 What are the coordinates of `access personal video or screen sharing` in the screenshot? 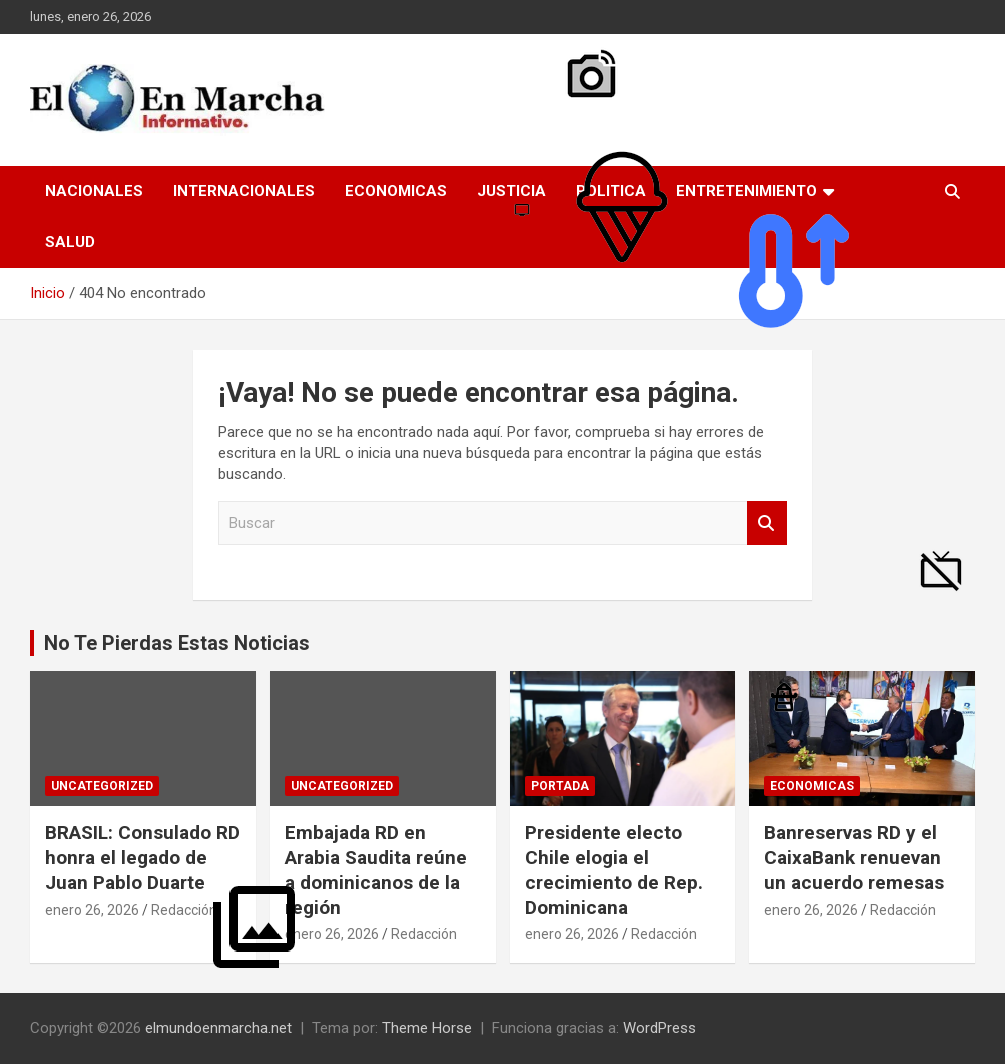 It's located at (522, 210).